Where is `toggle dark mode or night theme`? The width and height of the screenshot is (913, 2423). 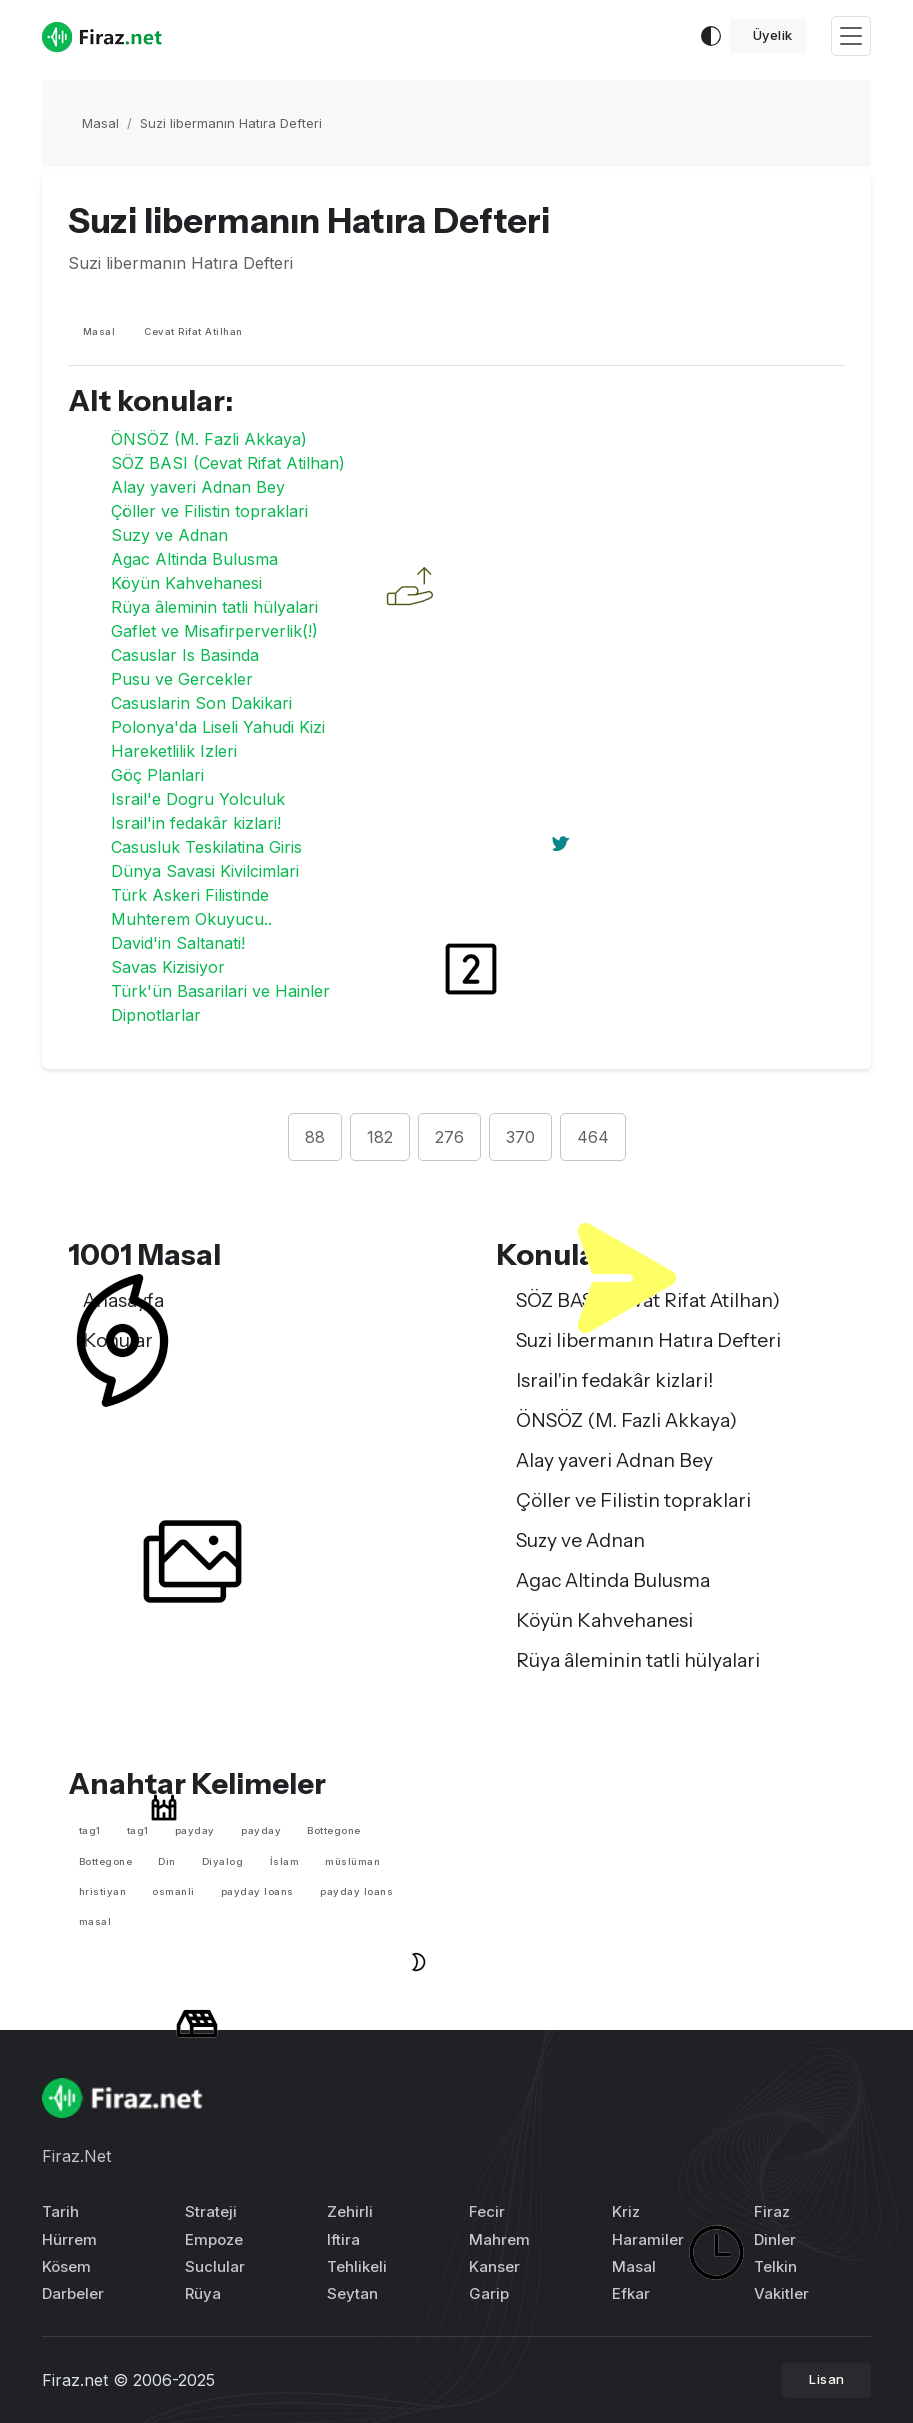
toggle dark mode or night theme is located at coordinates (418, 1962).